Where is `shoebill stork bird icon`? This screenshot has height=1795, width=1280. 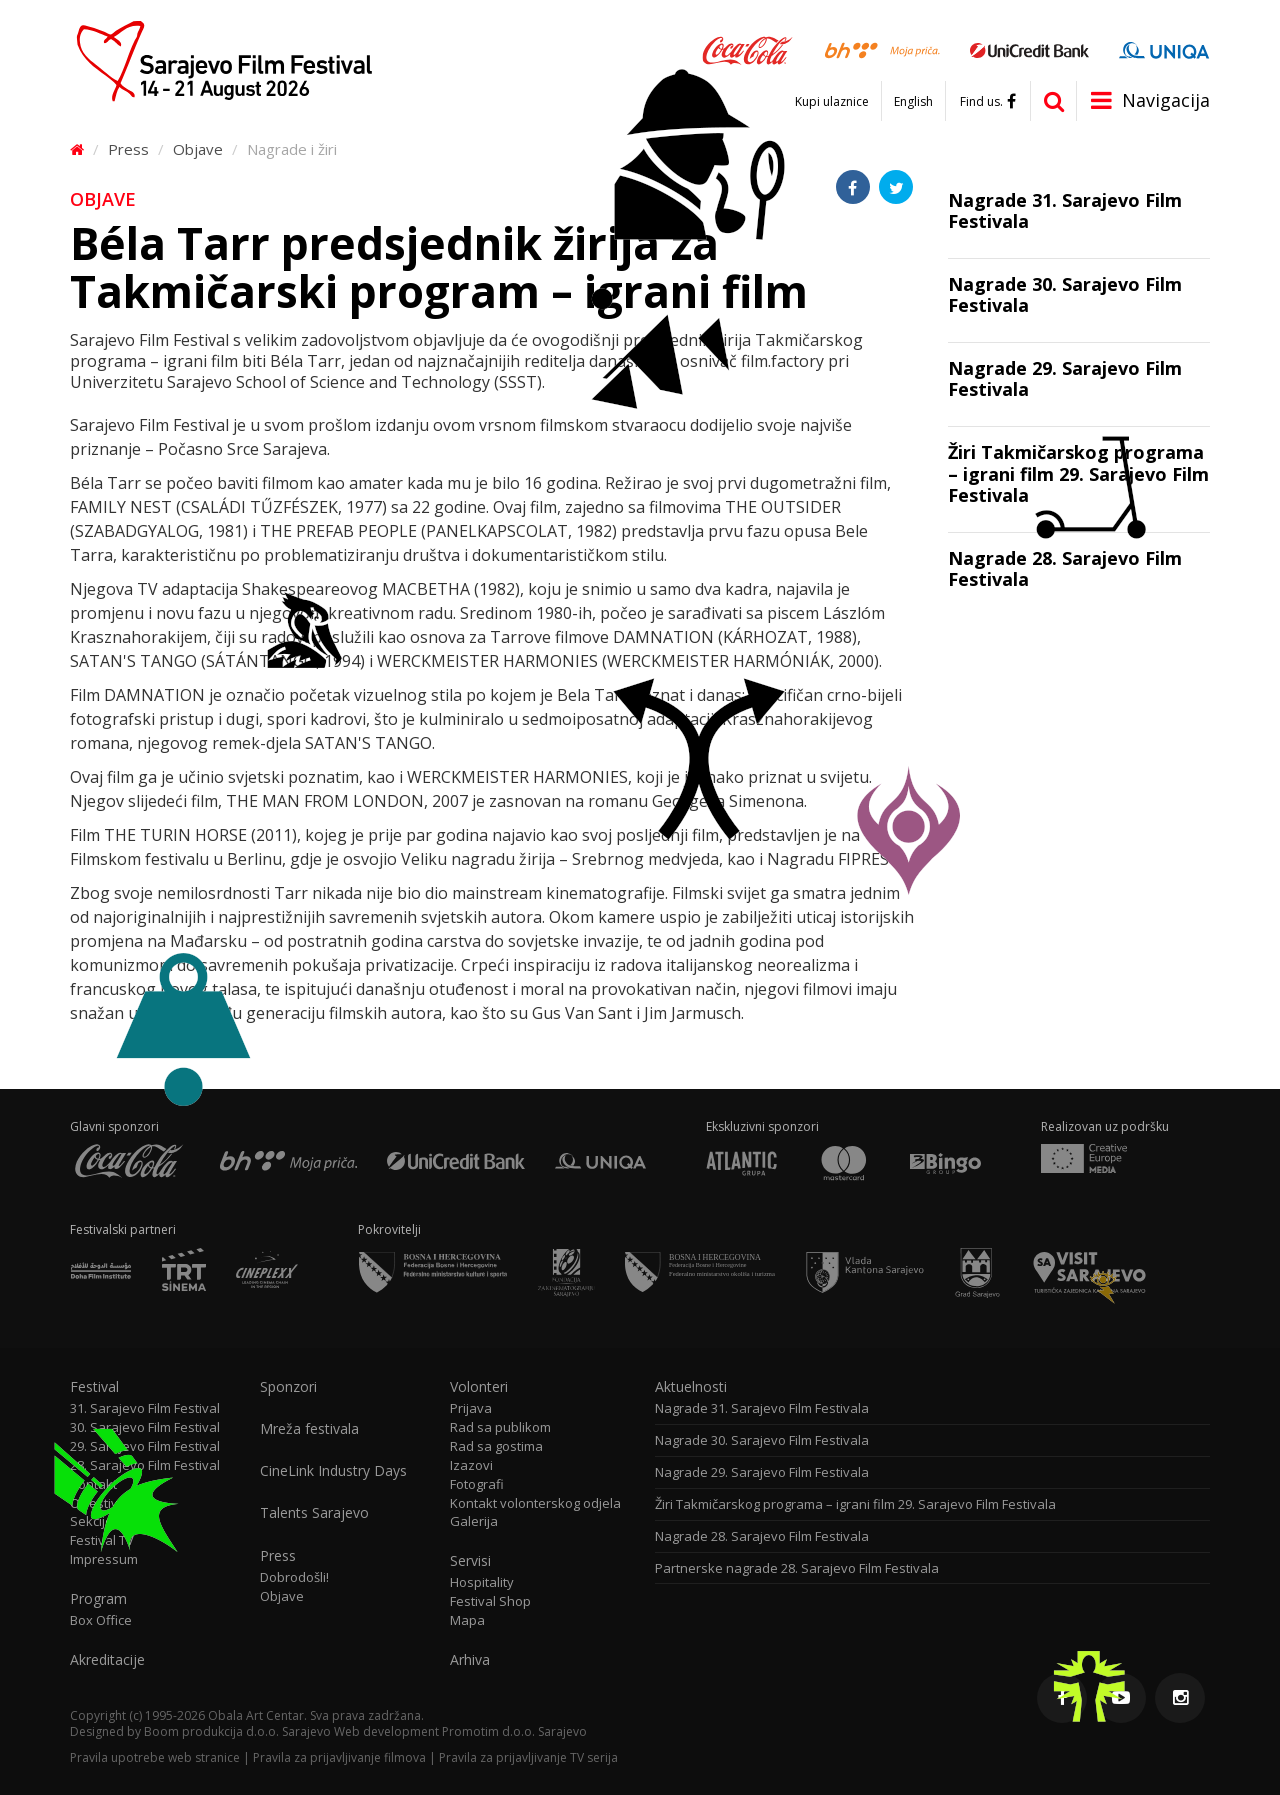
shoebill stork bird icon is located at coordinates (306, 630).